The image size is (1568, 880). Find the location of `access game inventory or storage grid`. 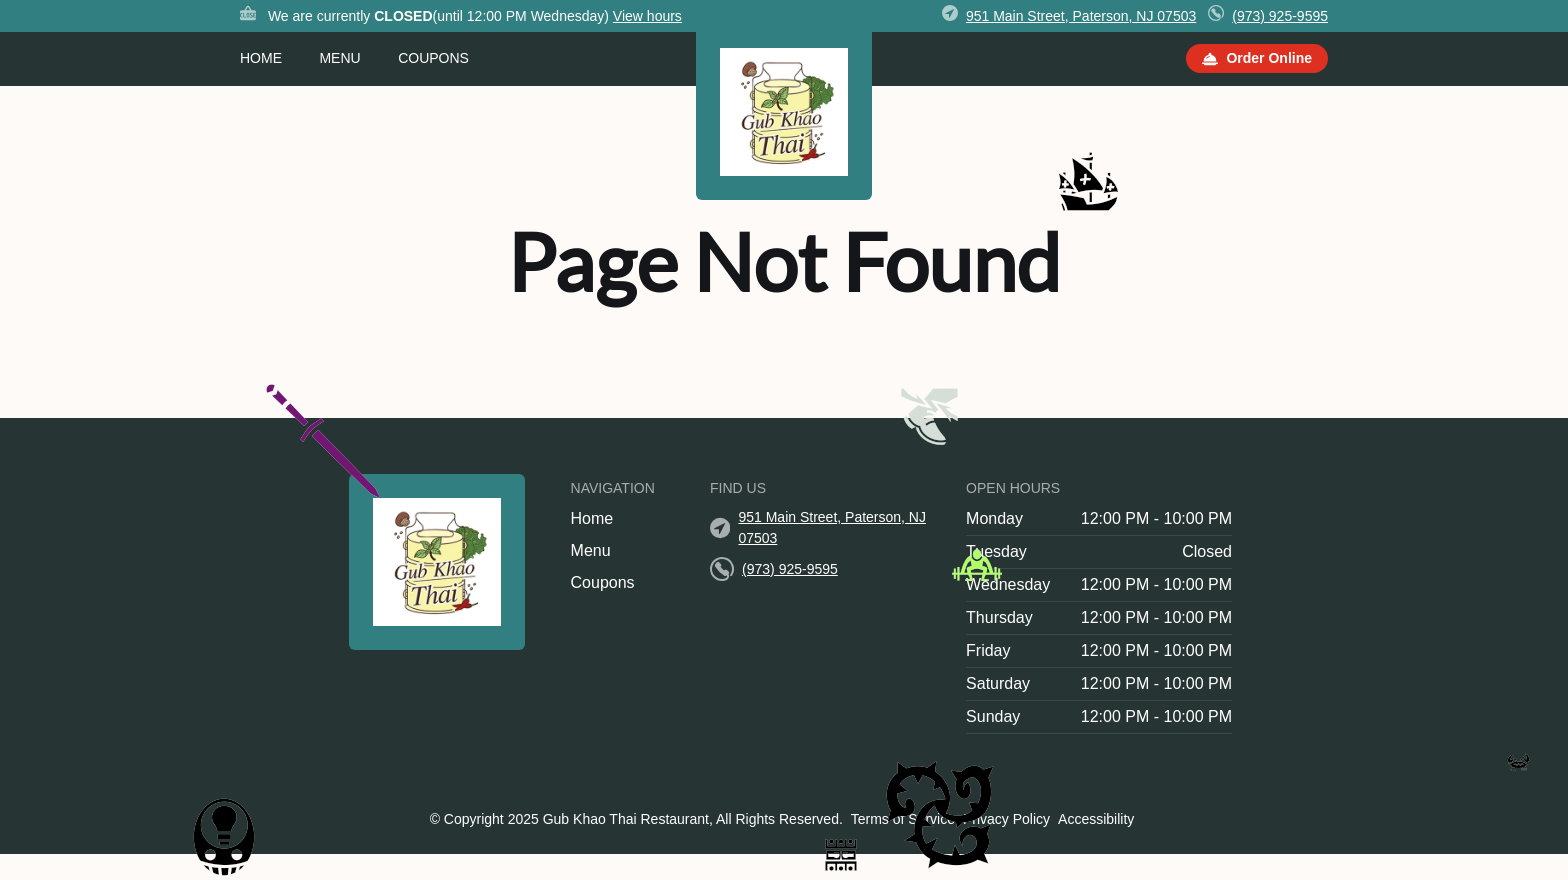

access game inventory or storage grid is located at coordinates (841, 855).